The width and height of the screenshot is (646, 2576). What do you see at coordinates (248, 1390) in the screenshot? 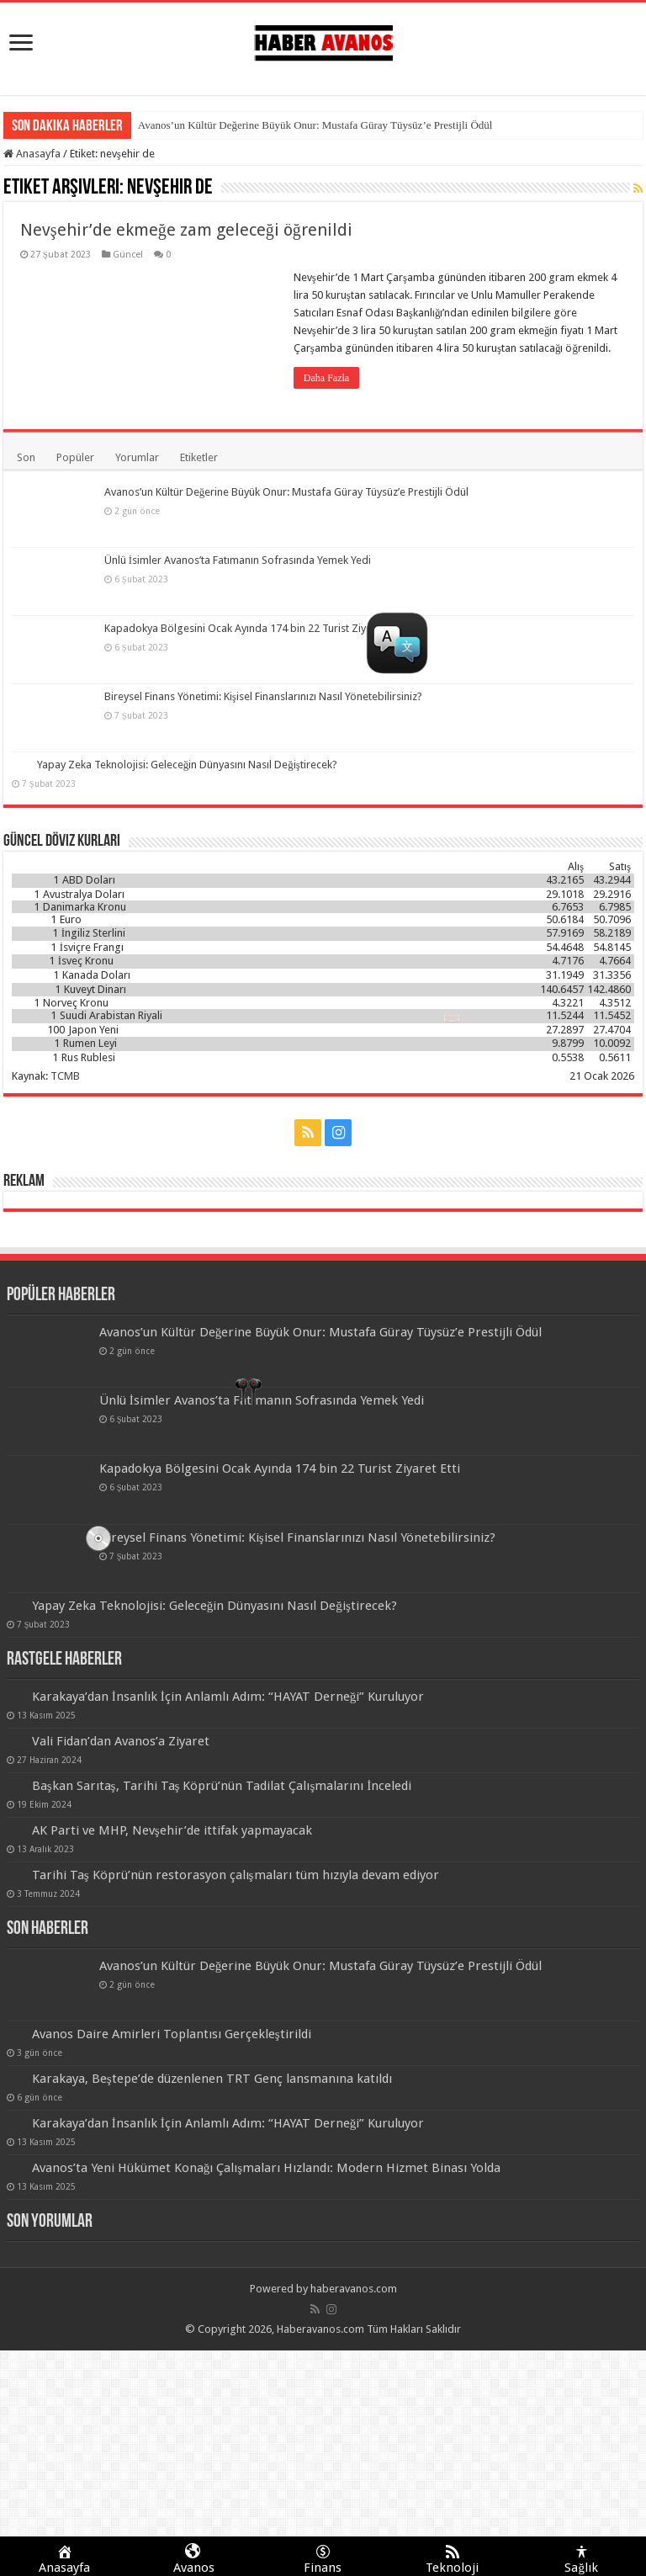
I see `beats earbuds connected via bluetooth` at bounding box center [248, 1390].